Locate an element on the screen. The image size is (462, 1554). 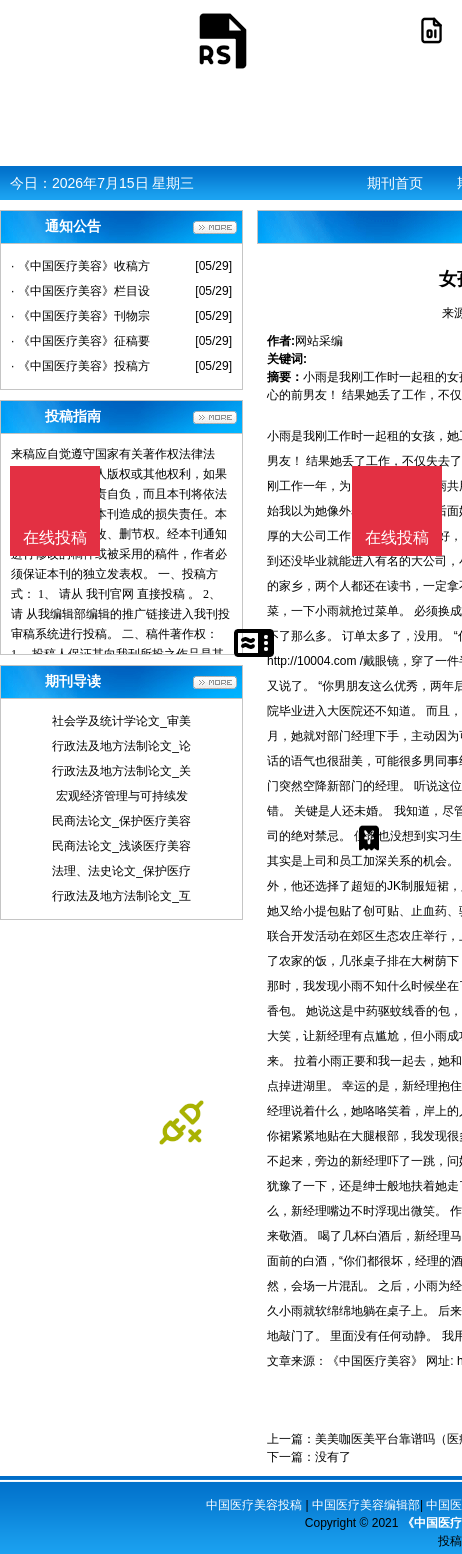
view receipt or transaction in yuan currency is located at coordinates (369, 838).